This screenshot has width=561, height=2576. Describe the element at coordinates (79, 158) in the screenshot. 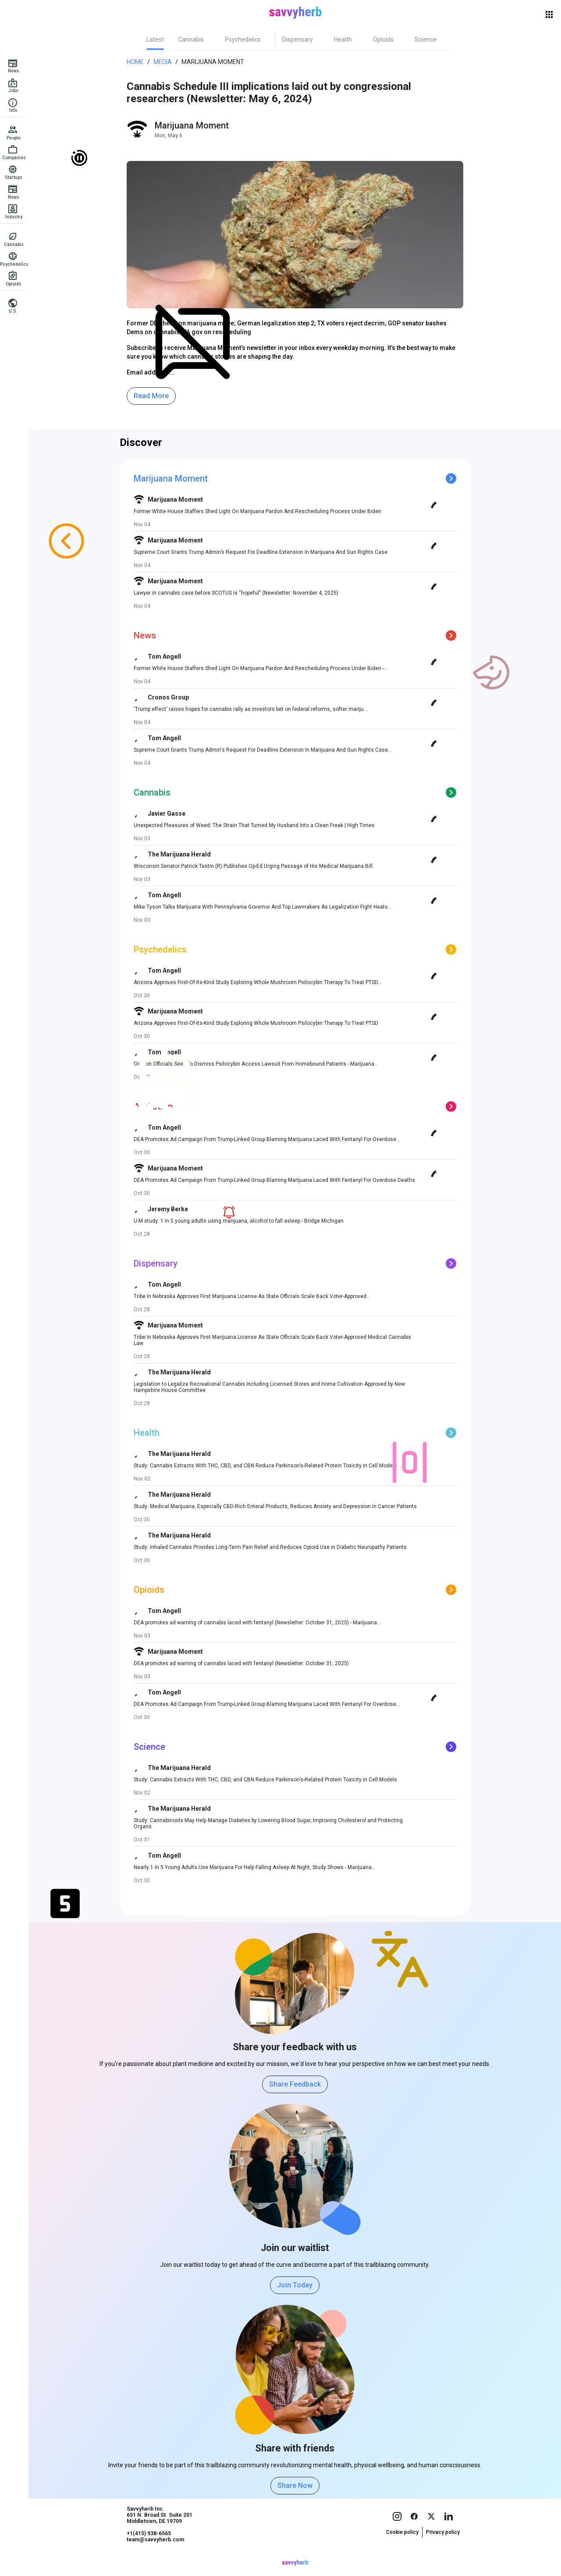

I see `pause motion photo playback` at that location.